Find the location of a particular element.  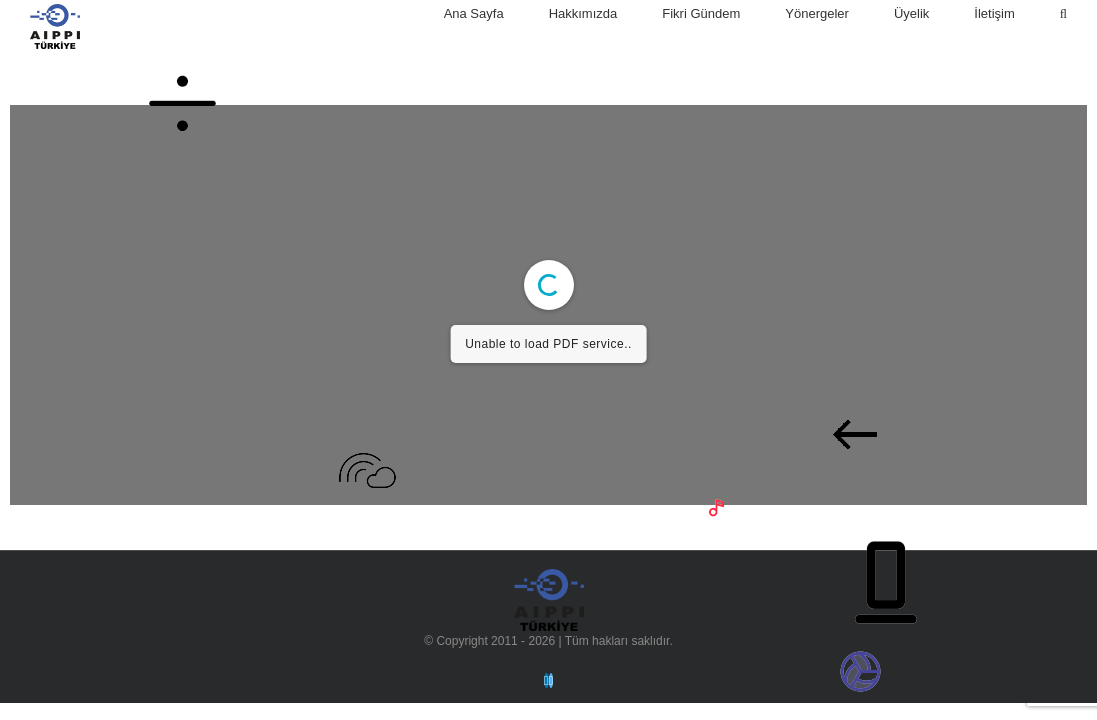

view weather conditions is located at coordinates (367, 469).